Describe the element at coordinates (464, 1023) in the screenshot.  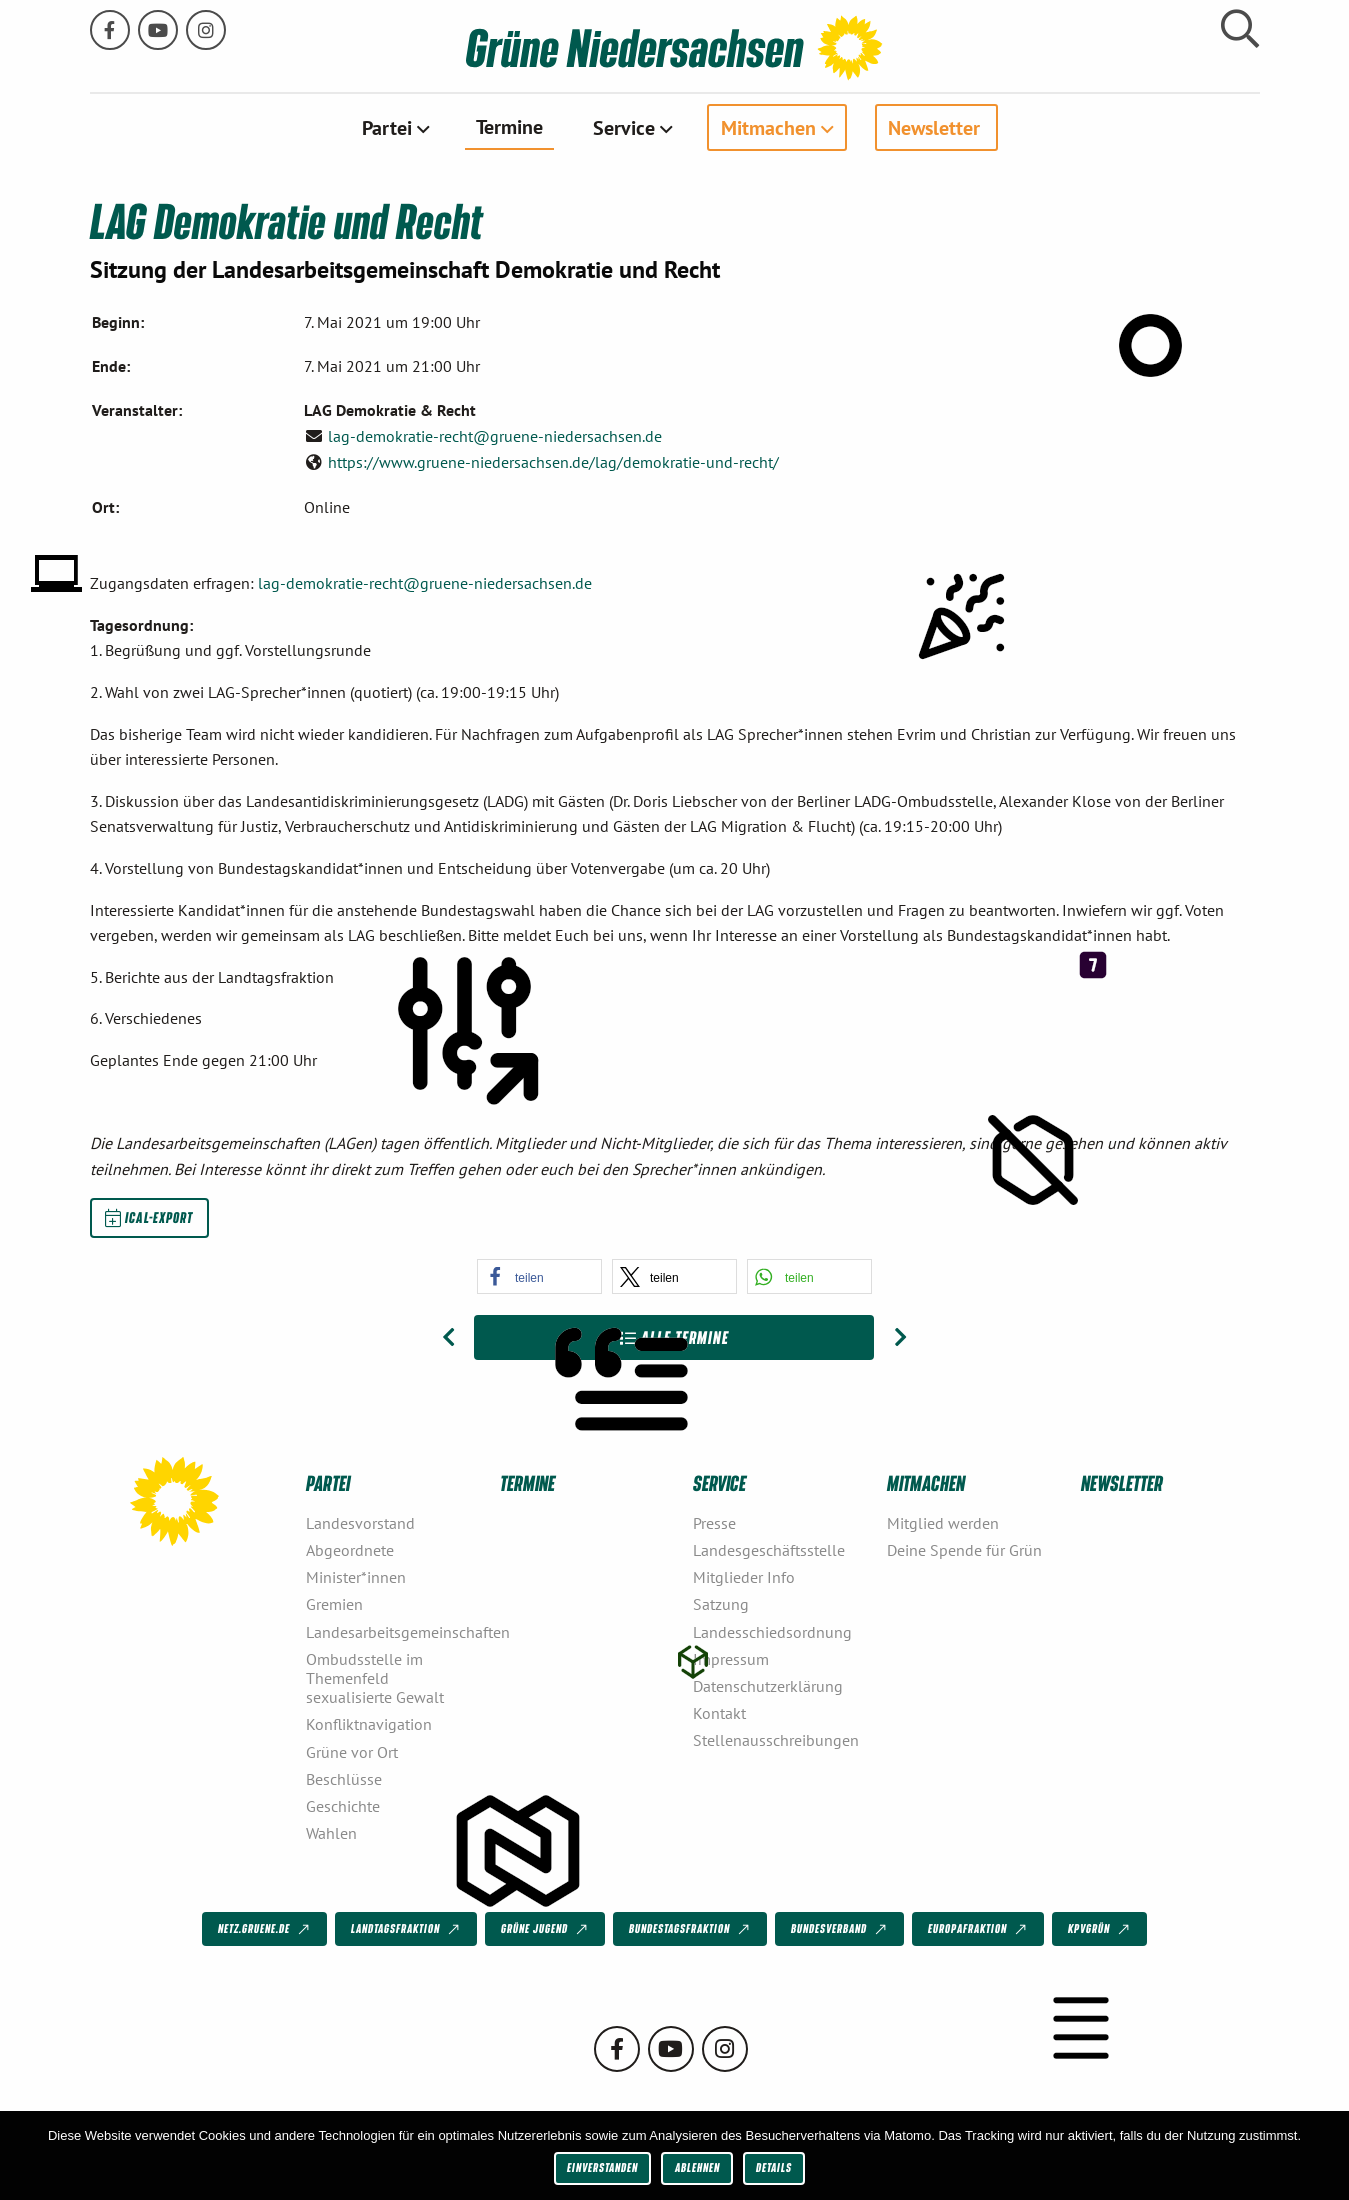
I see `share current filter or settings configuration` at that location.